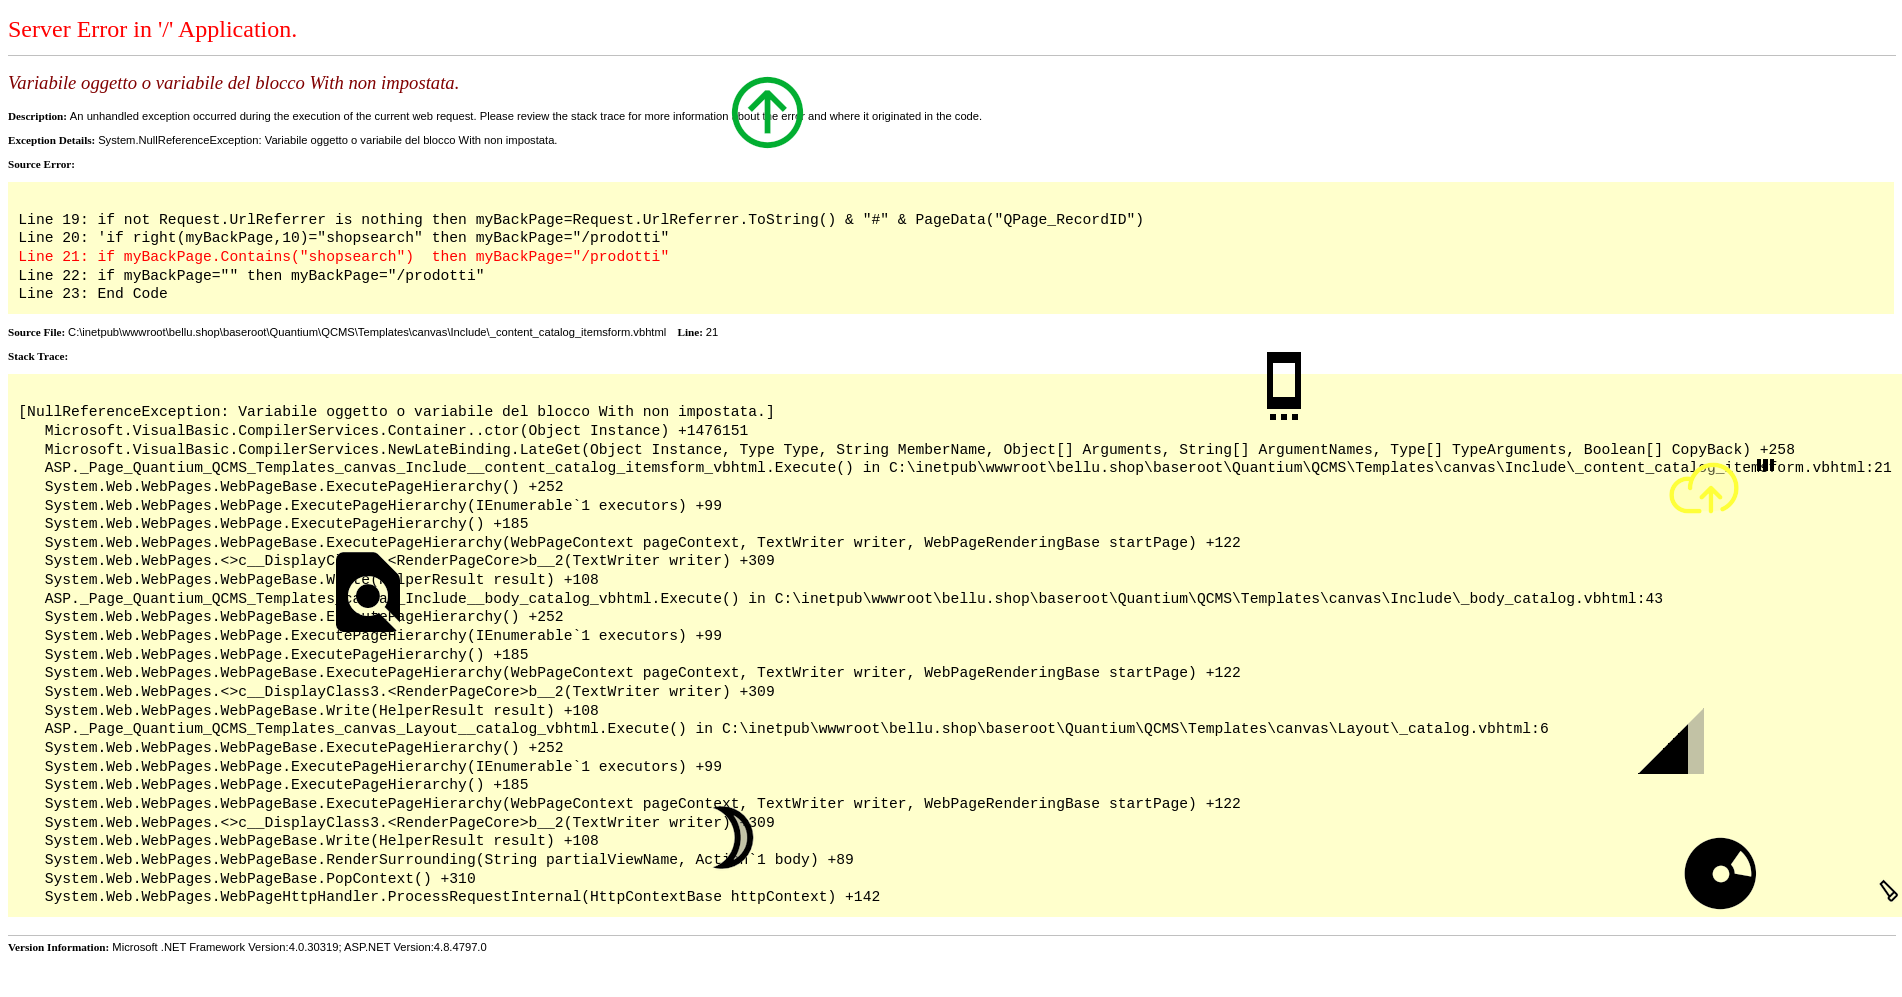 This screenshot has height=997, width=1902. Describe the element at coordinates (1889, 891) in the screenshot. I see `find carpentry or woodworking services` at that location.